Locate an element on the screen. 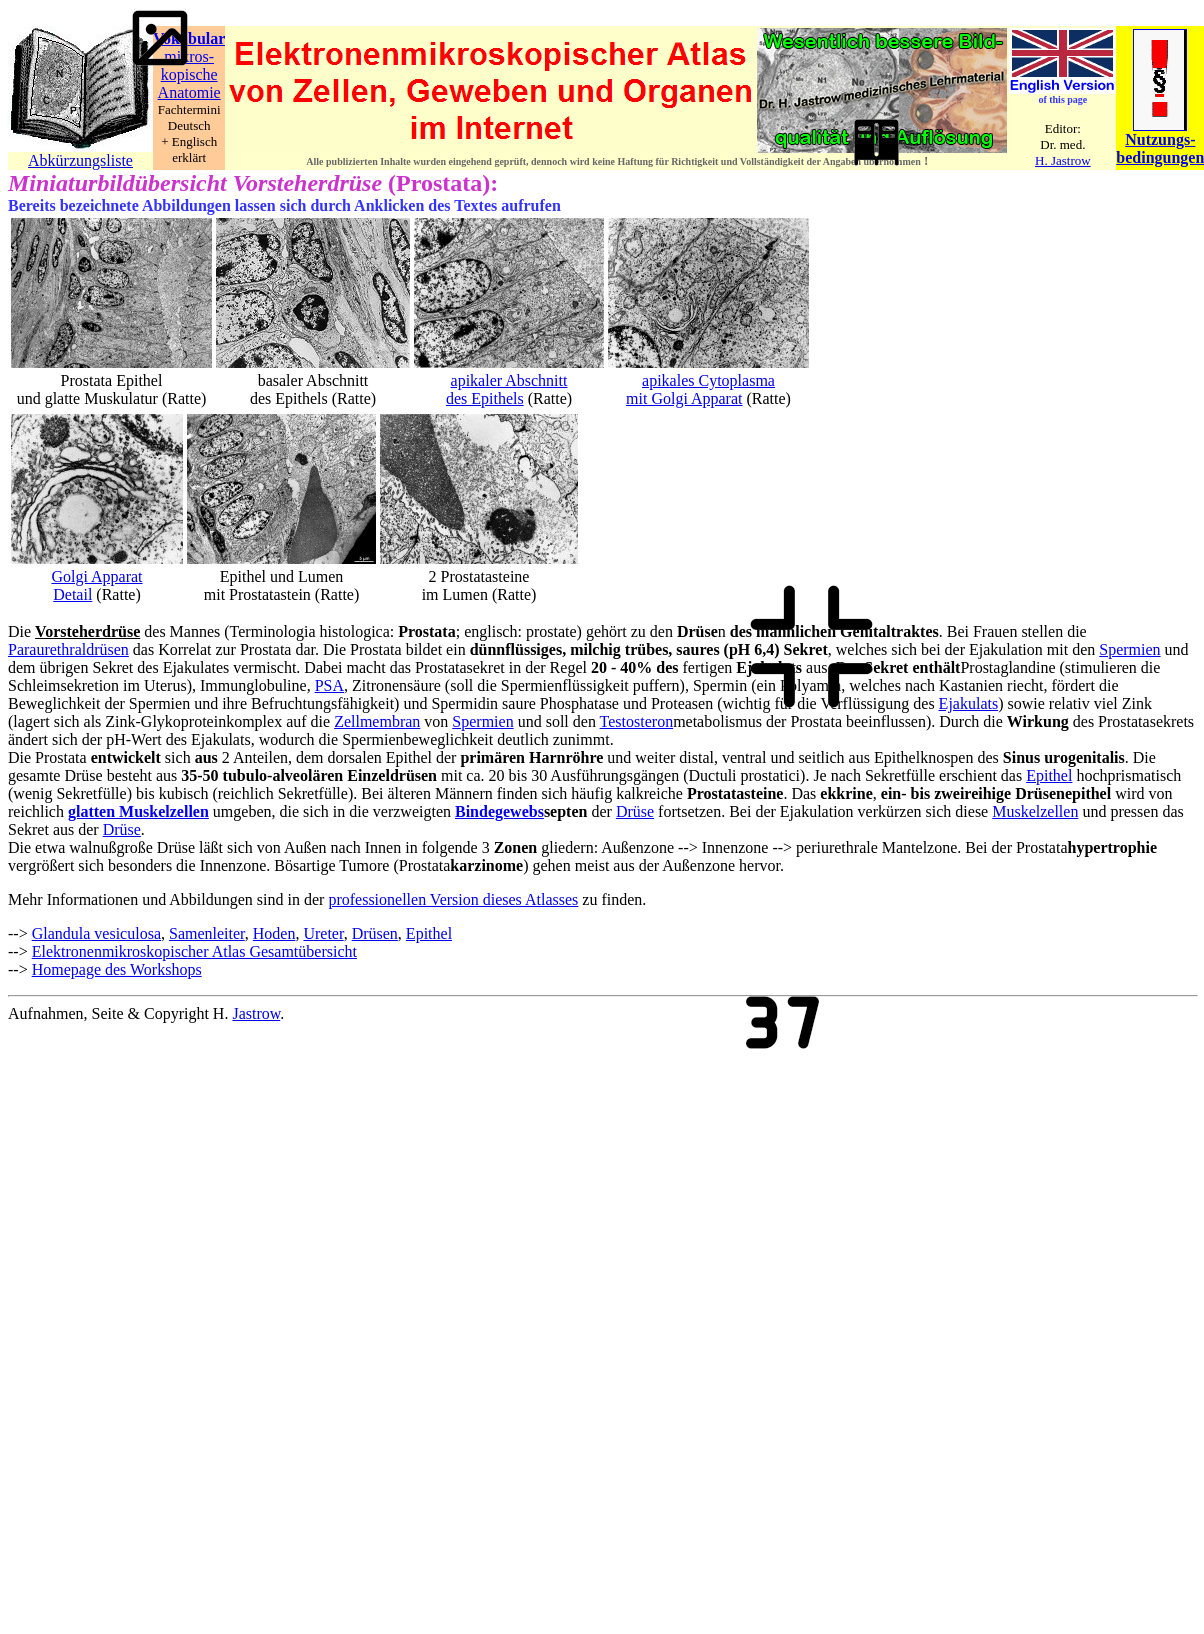  access storage lockers is located at coordinates (876, 141).